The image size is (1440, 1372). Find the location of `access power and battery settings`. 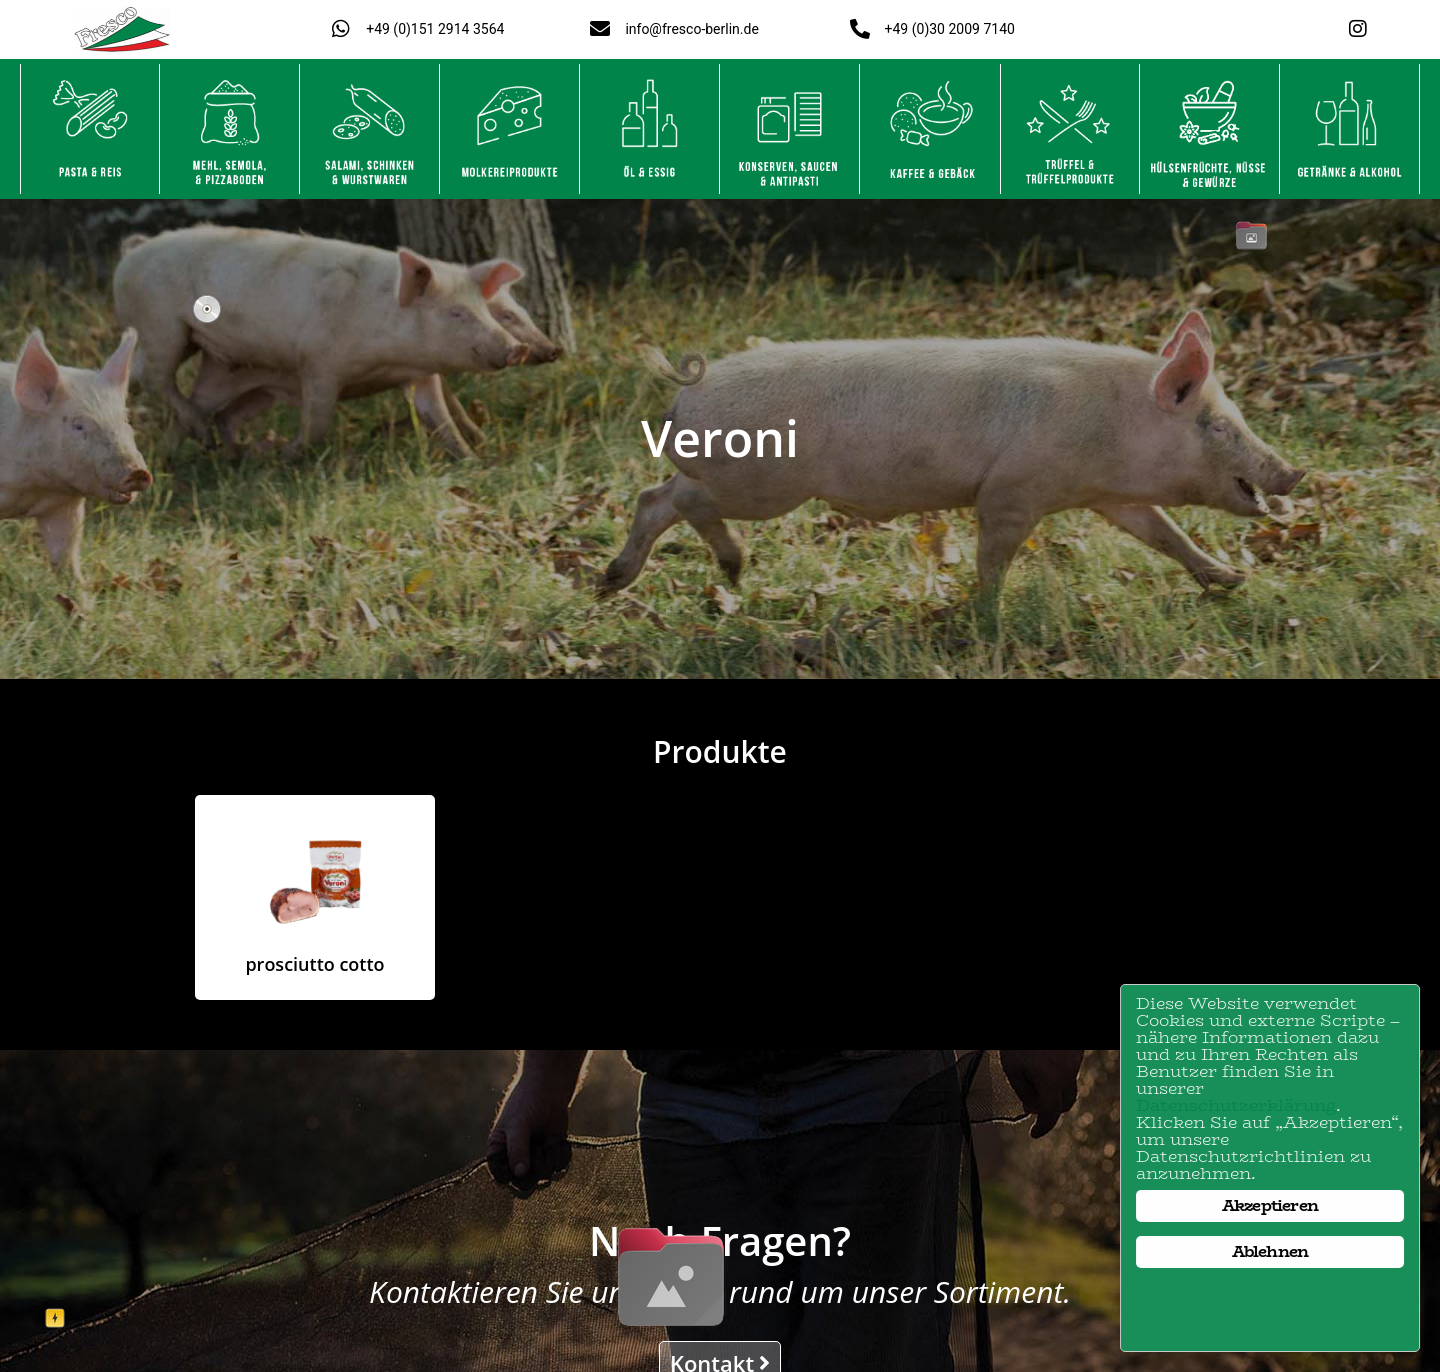

access power and battery settings is located at coordinates (55, 1318).